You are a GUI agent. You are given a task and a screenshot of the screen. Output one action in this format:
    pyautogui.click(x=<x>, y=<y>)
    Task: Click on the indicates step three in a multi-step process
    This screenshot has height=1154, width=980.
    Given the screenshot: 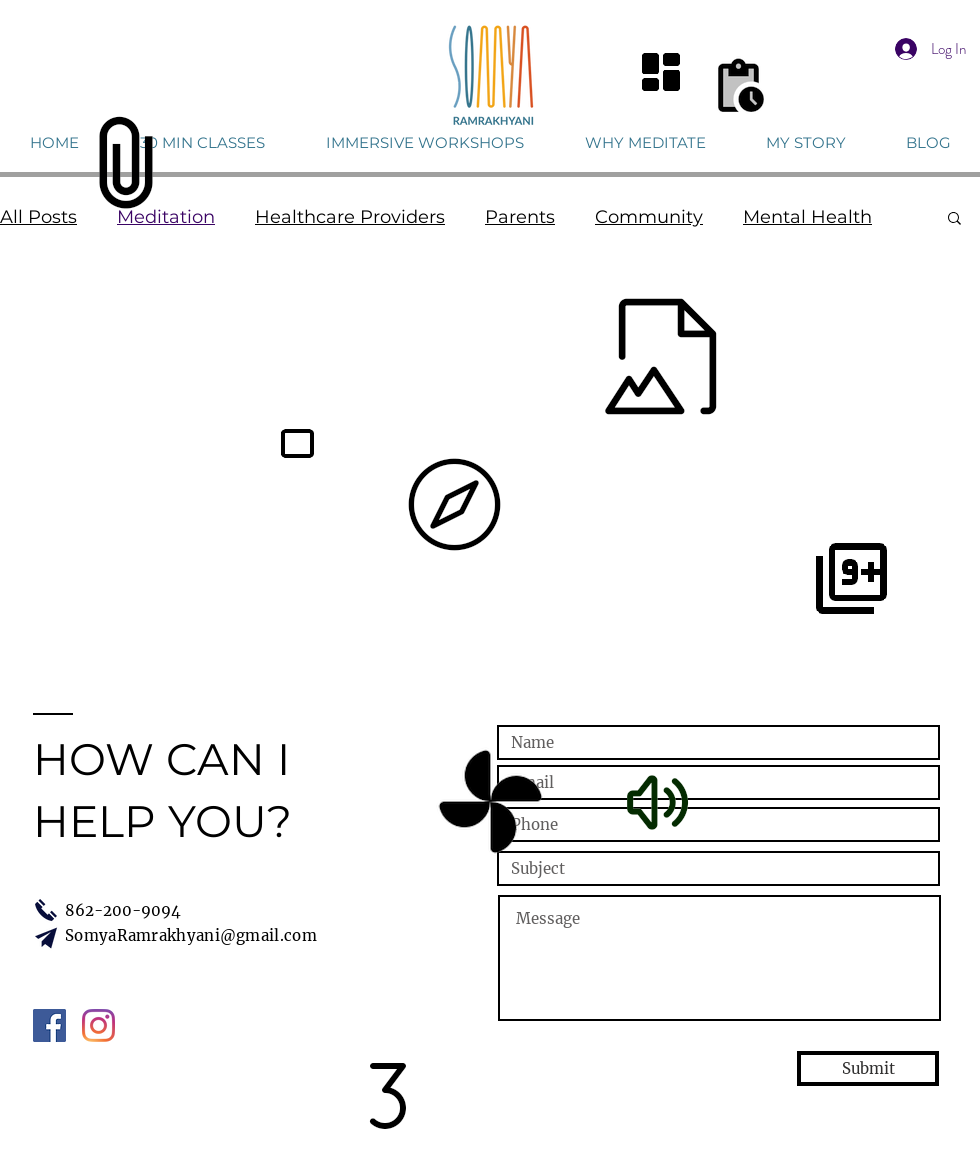 What is the action you would take?
    pyautogui.click(x=388, y=1096)
    